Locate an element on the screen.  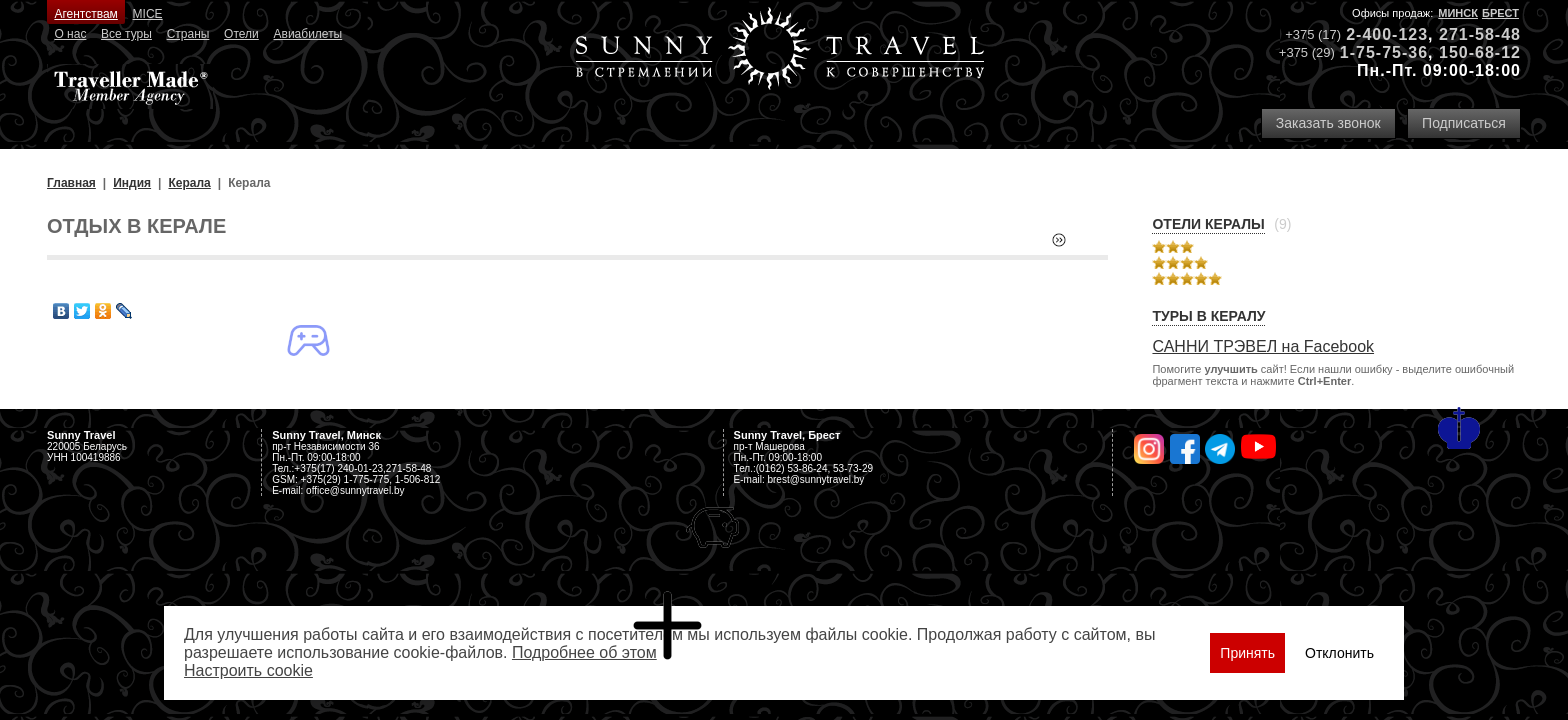
access savings or budget features is located at coordinates (713, 527).